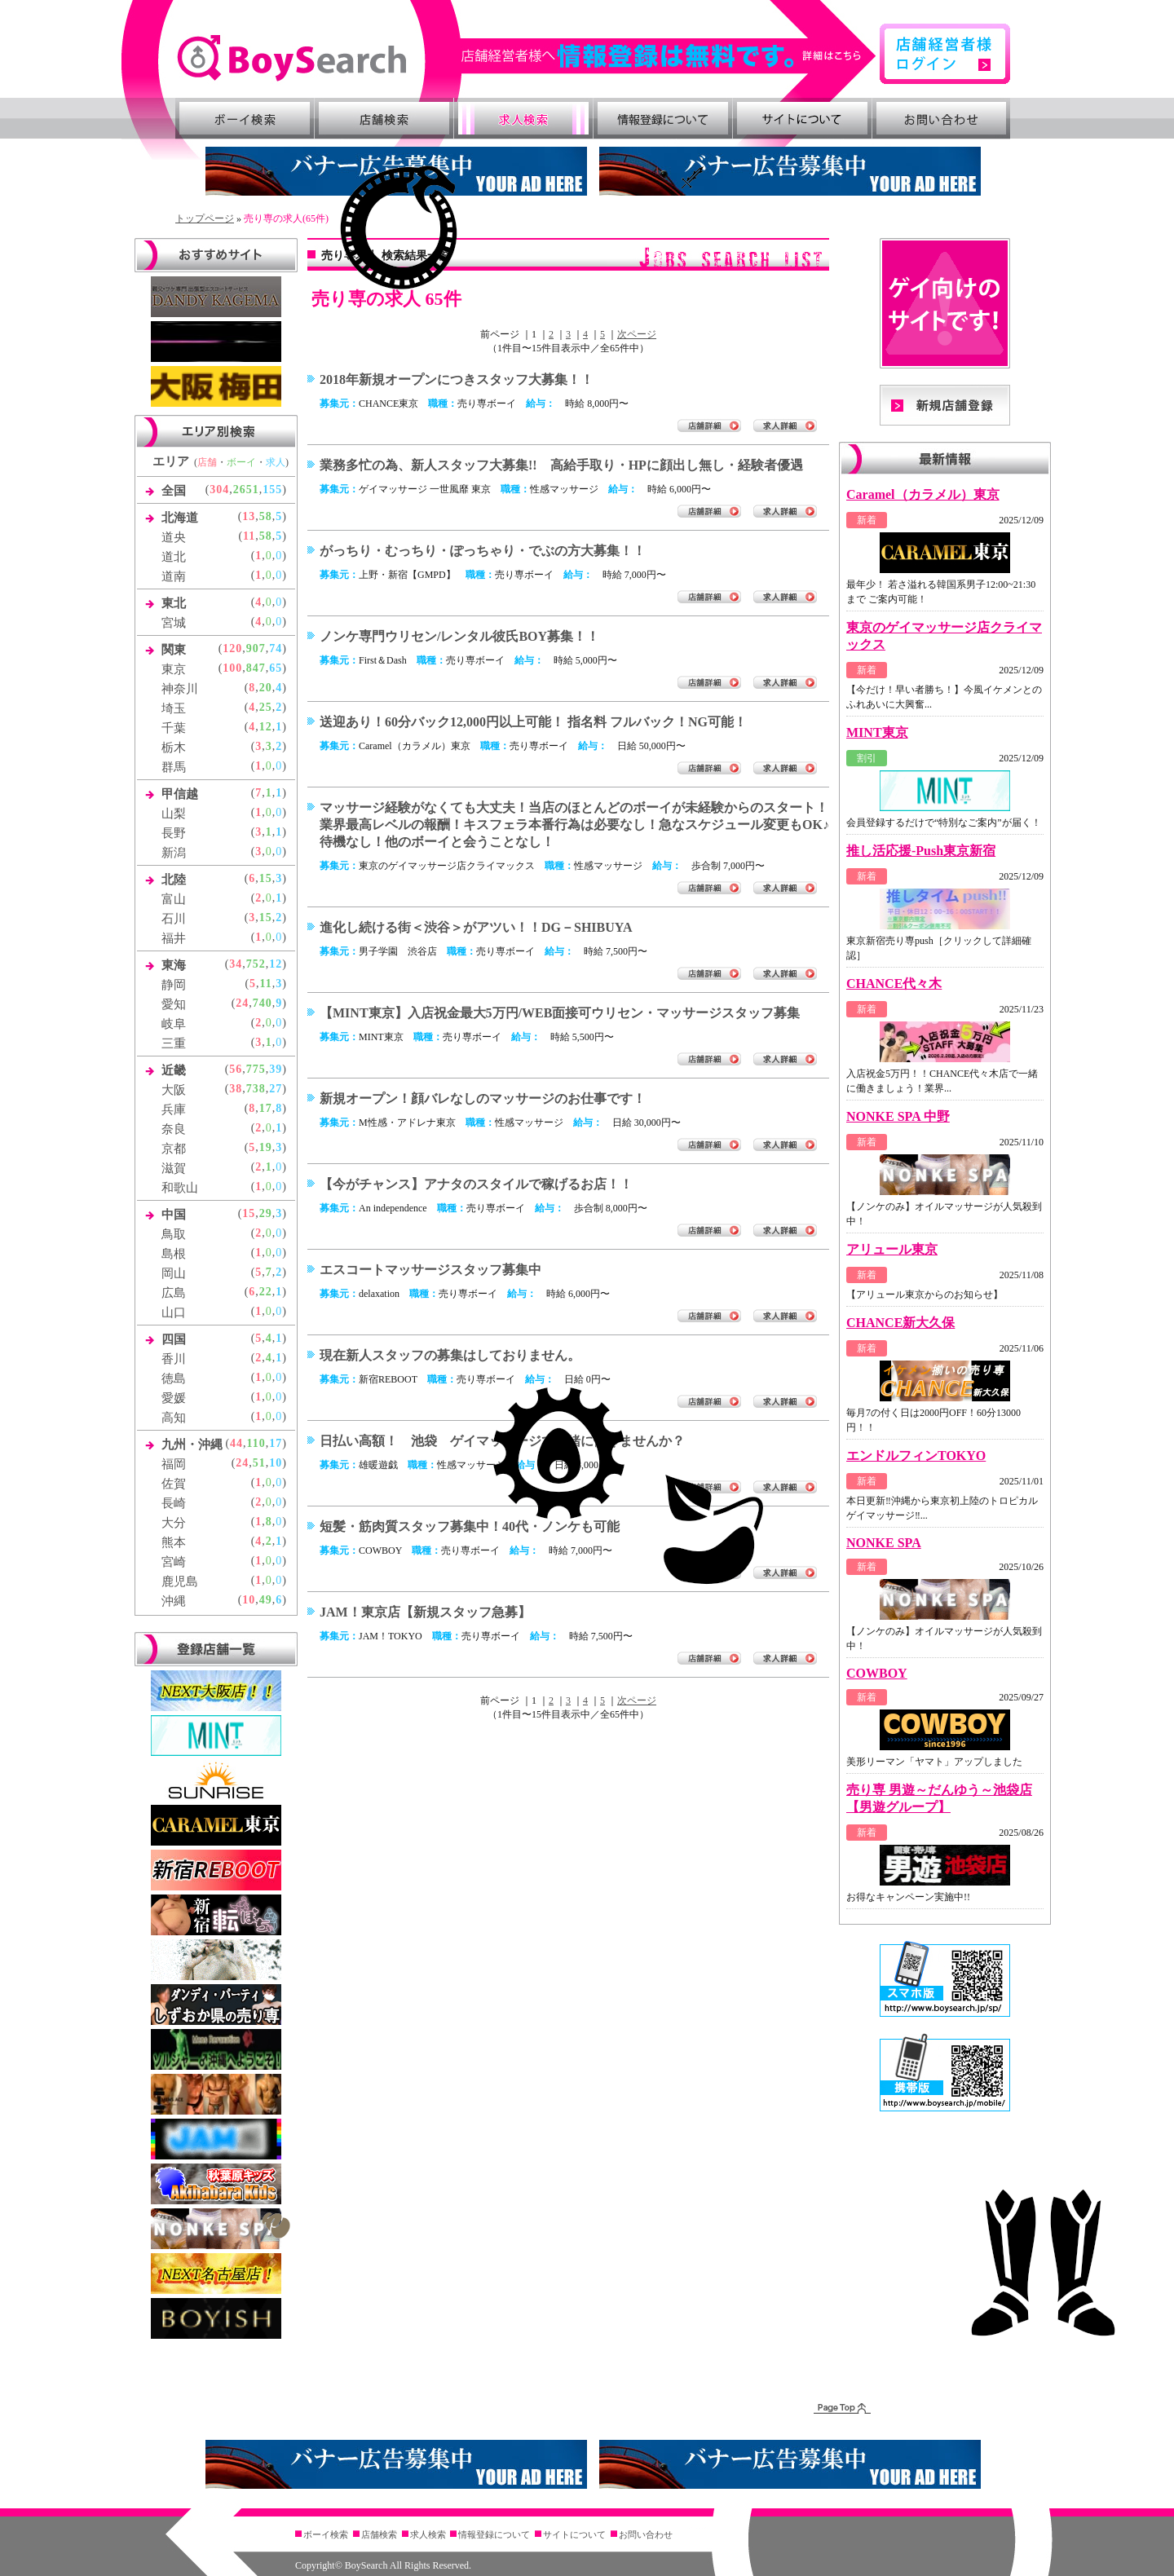 This screenshot has height=2576, width=1174. I want to click on settings for oil or fluid-related features, so click(558, 1453).